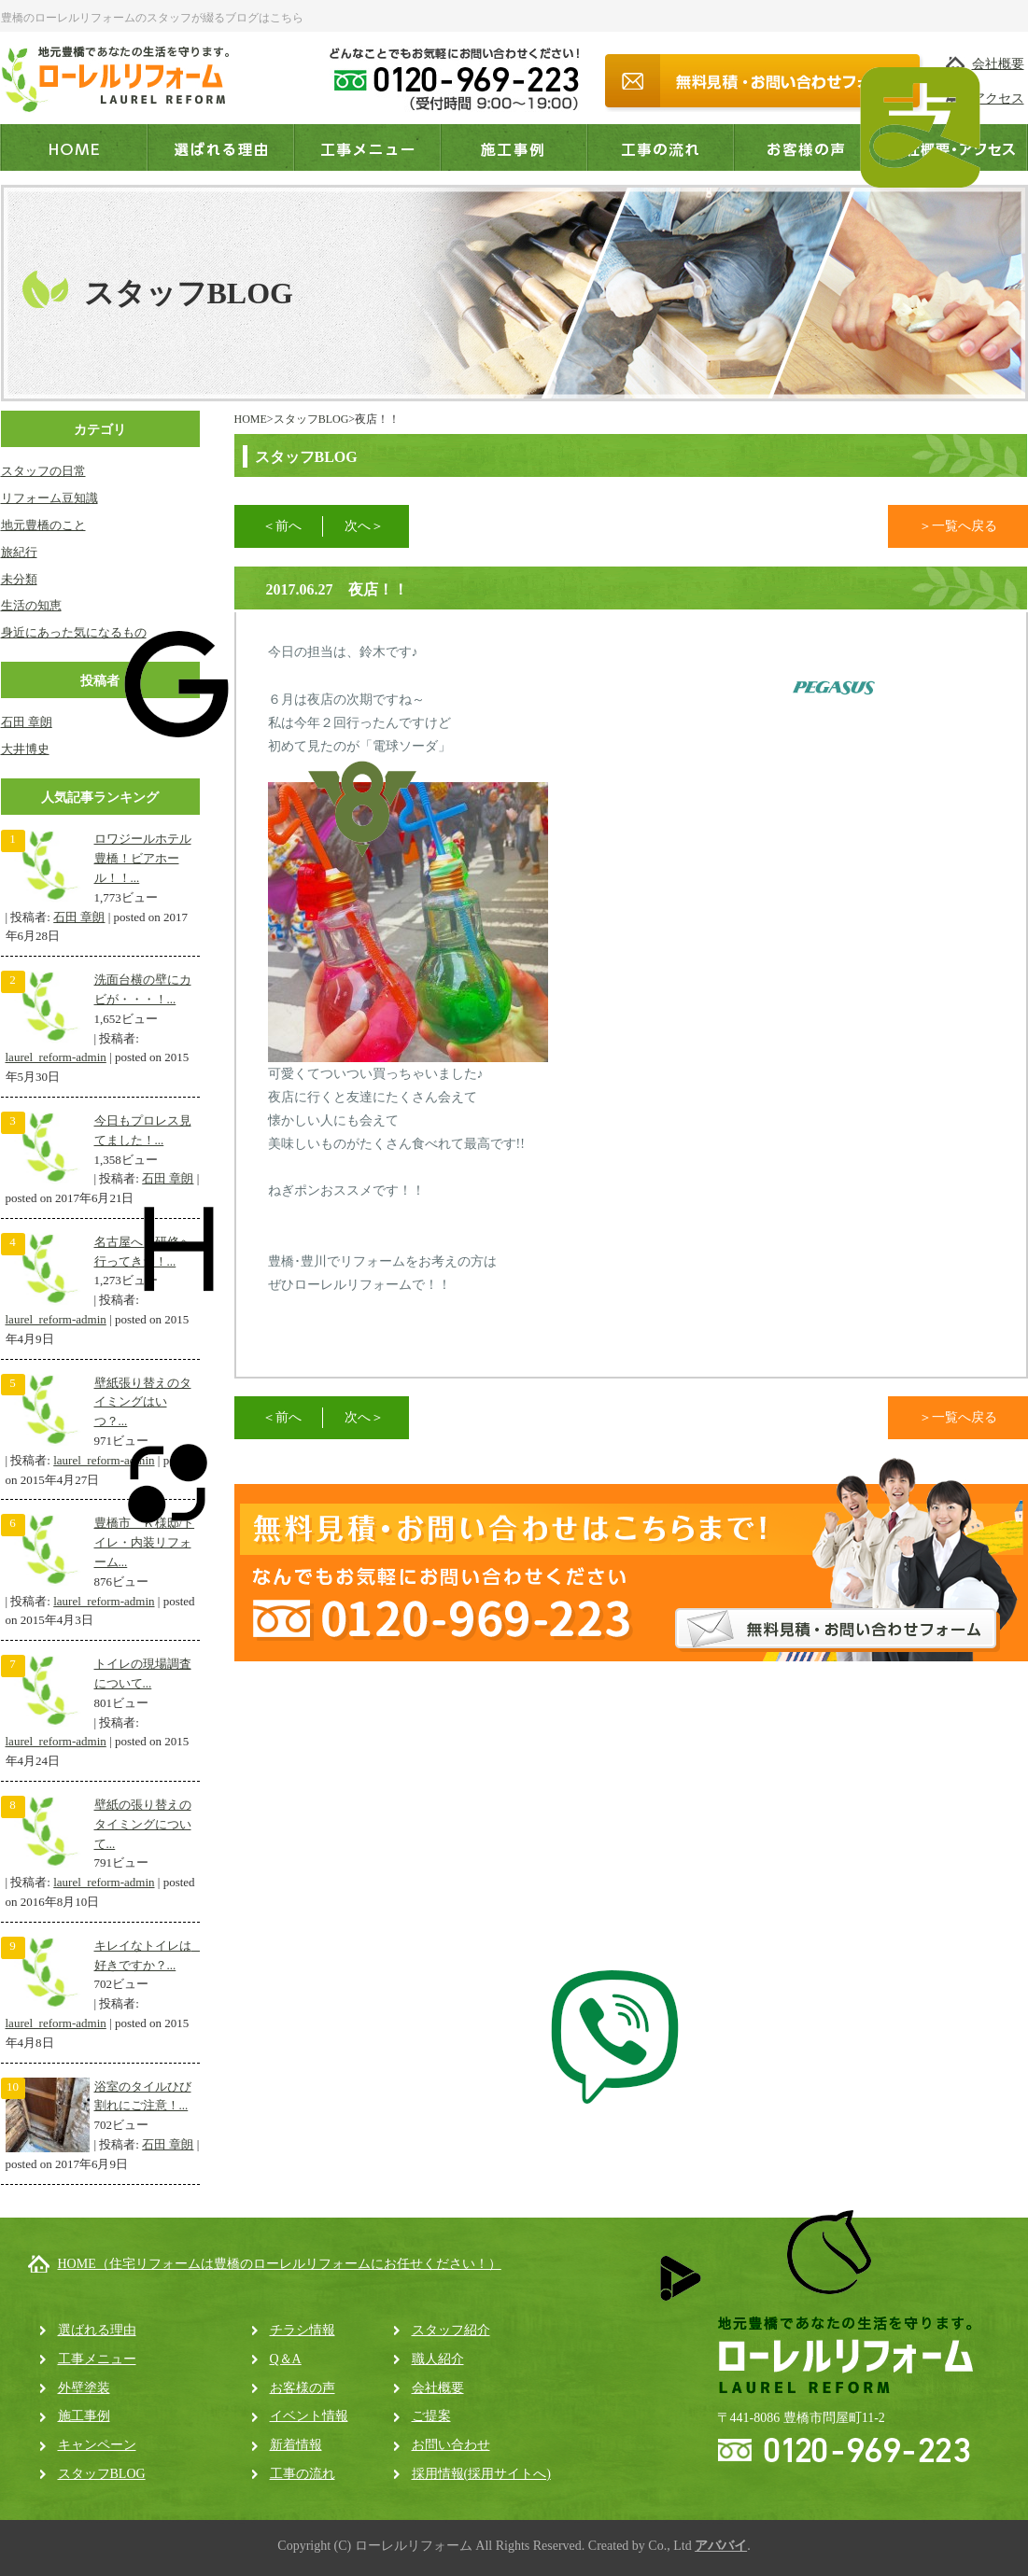  What do you see at coordinates (920, 127) in the screenshot?
I see `pay with Alipay` at bounding box center [920, 127].